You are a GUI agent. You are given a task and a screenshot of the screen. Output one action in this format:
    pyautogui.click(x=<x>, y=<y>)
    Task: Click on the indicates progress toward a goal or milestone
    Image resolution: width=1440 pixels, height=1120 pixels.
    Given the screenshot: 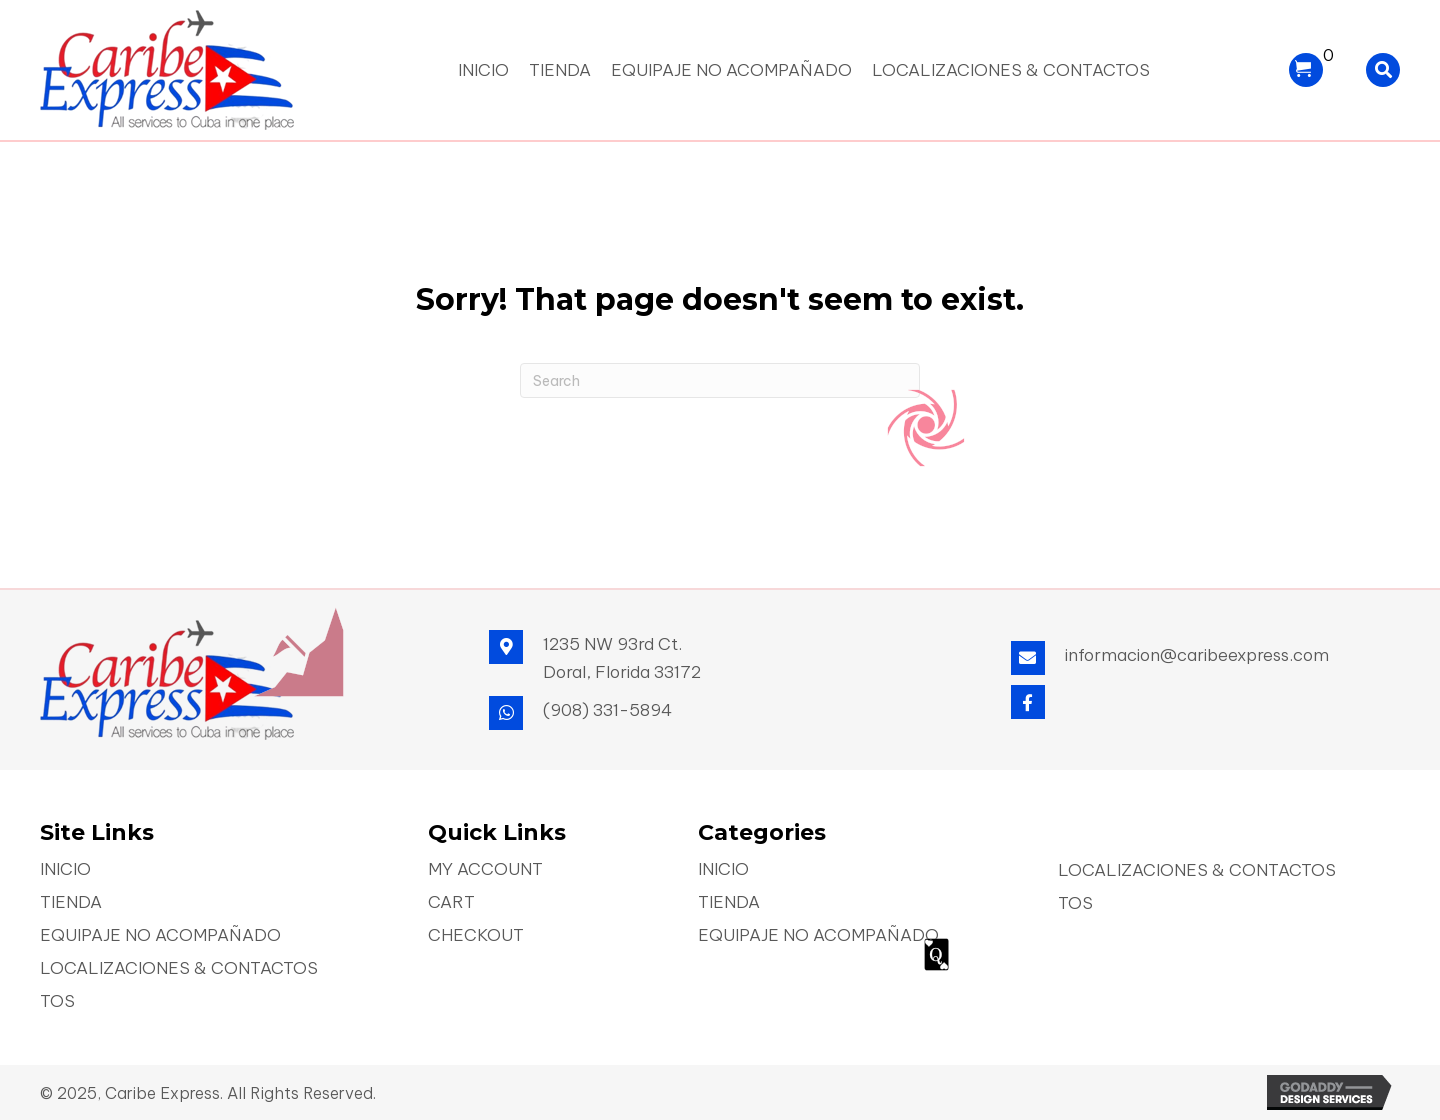 What is the action you would take?
    pyautogui.click(x=297, y=650)
    